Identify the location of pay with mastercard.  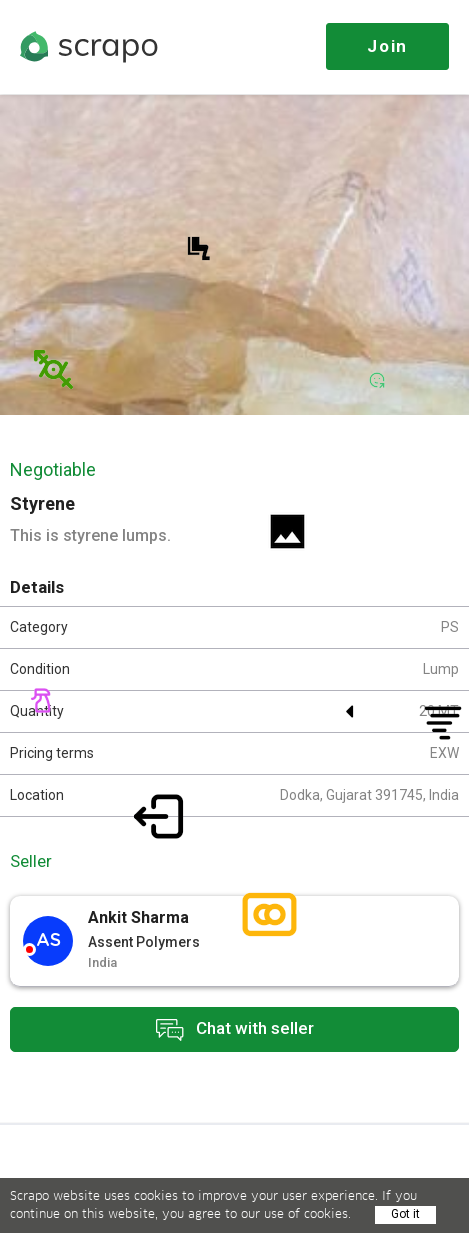
(269, 914).